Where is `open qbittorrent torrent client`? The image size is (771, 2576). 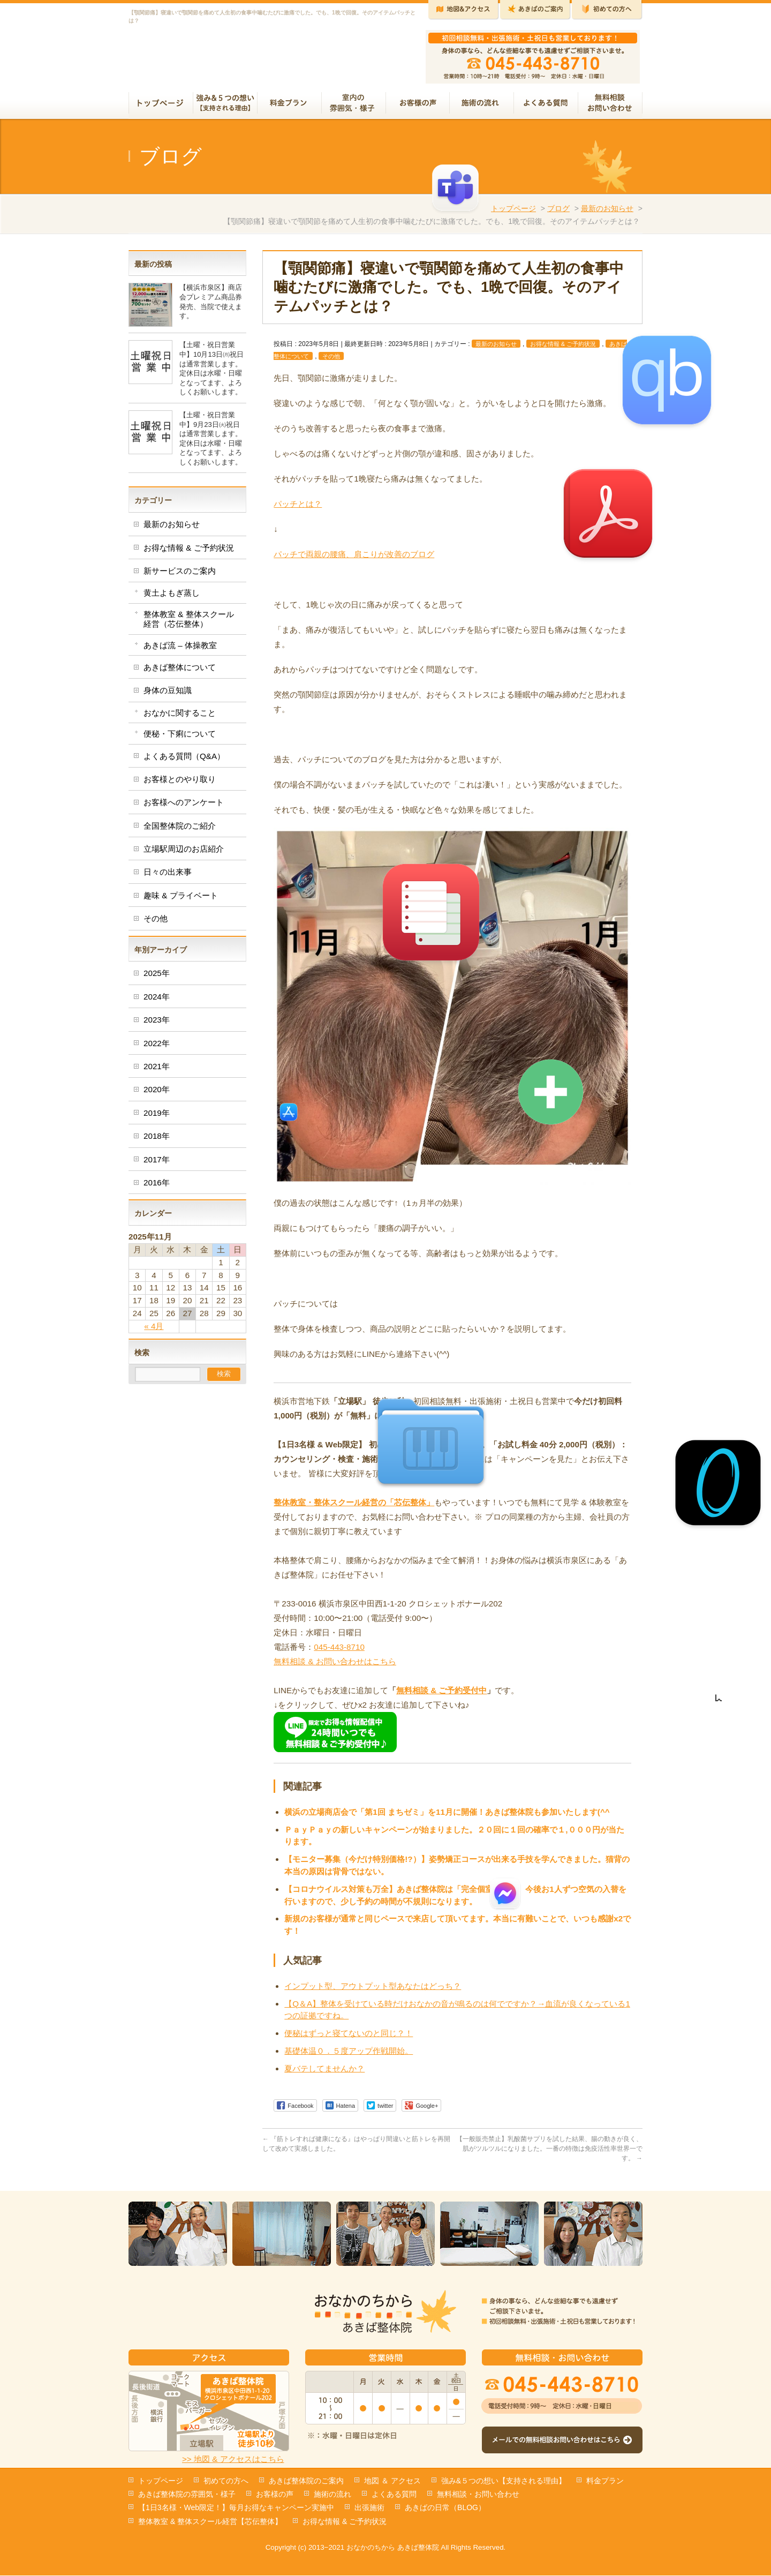
open qbittorrent torrent client is located at coordinates (667, 380).